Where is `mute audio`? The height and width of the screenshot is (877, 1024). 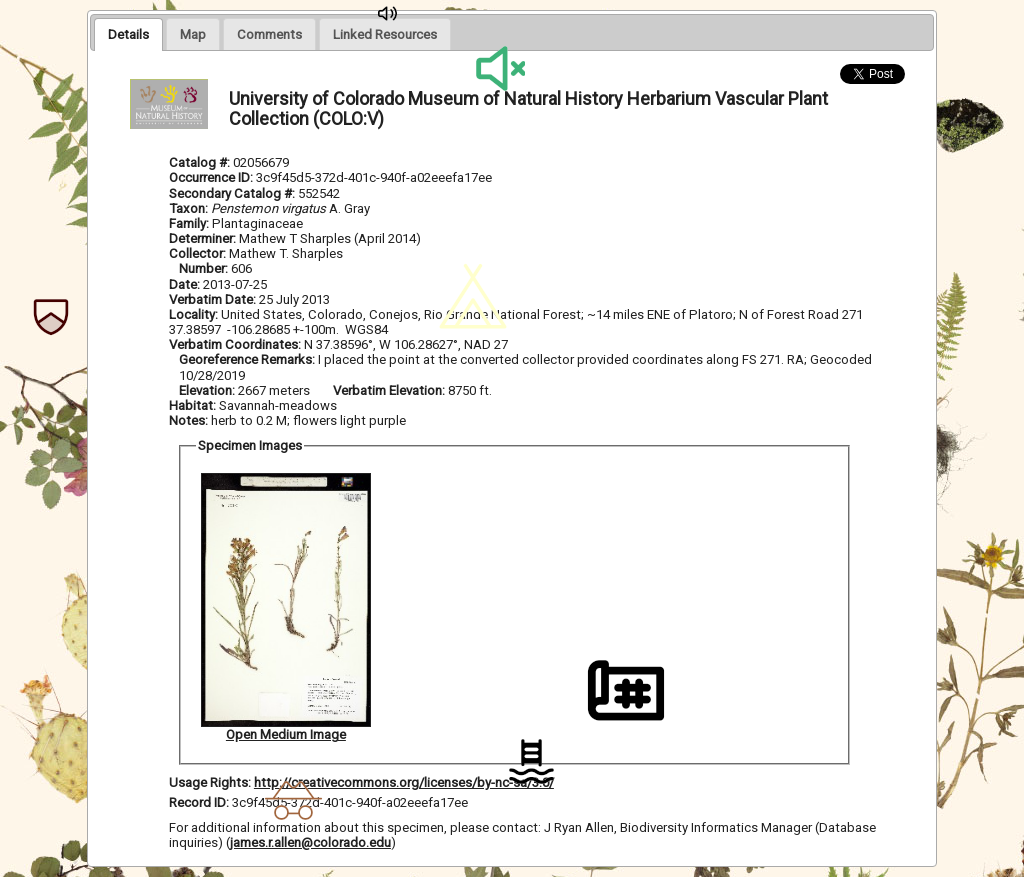
mute audio is located at coordinates (498, 68).